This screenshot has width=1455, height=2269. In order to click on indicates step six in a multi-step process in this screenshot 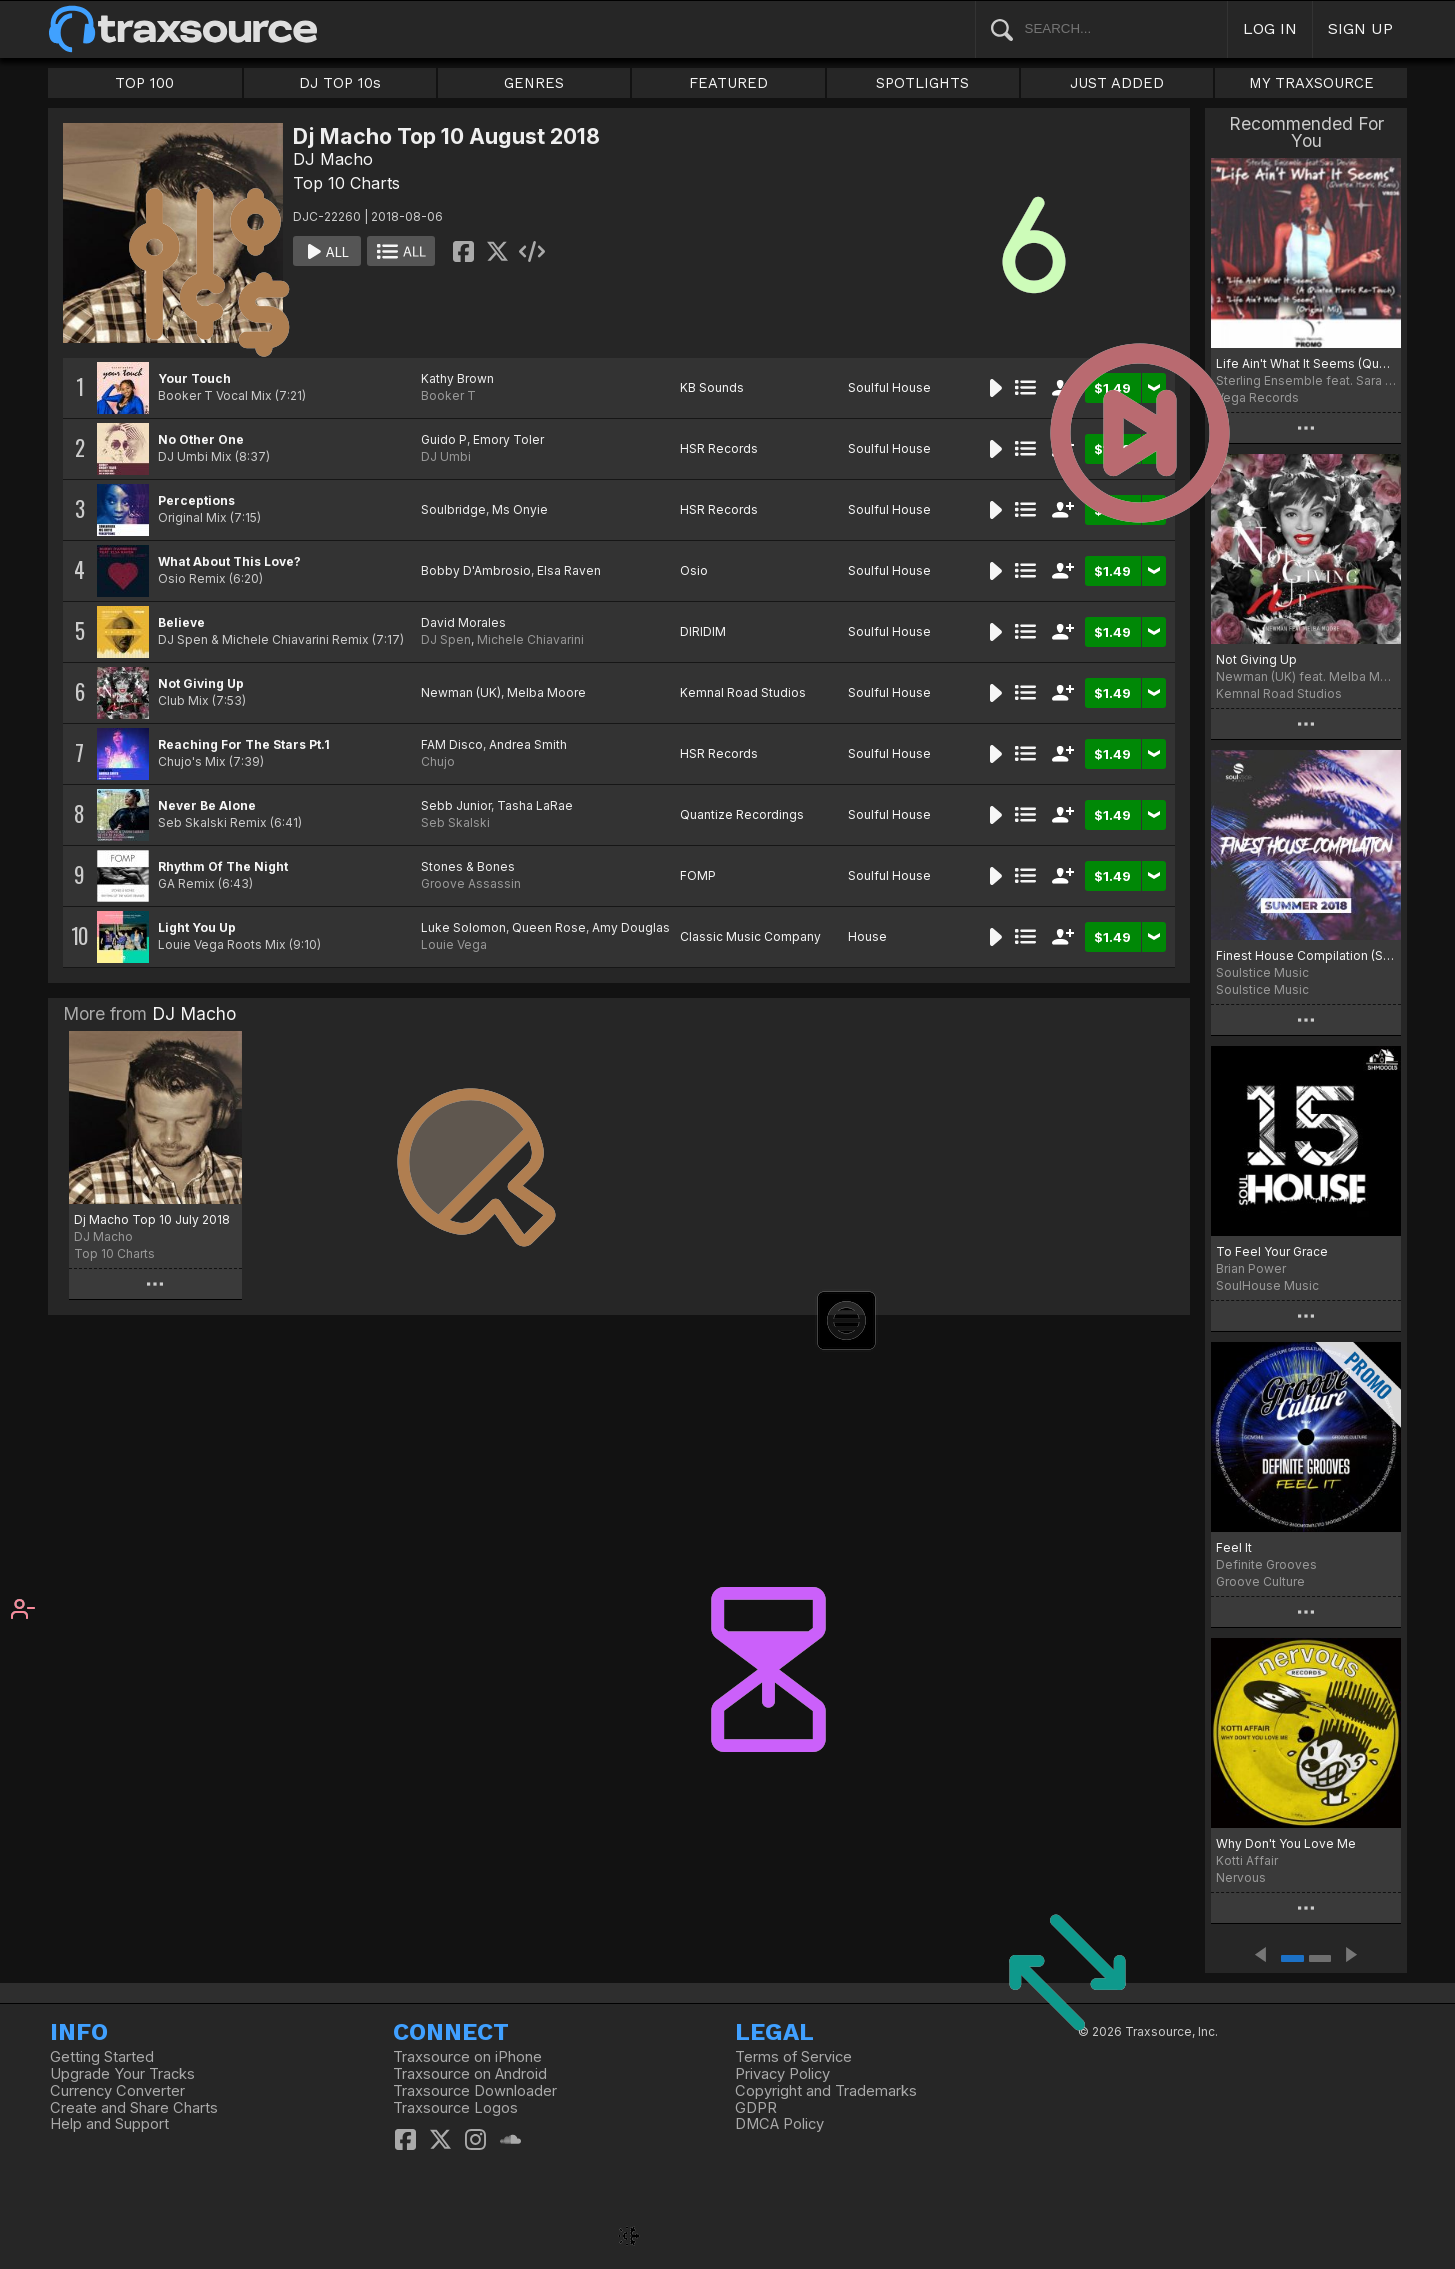, I will do `click(1034, 245)`.